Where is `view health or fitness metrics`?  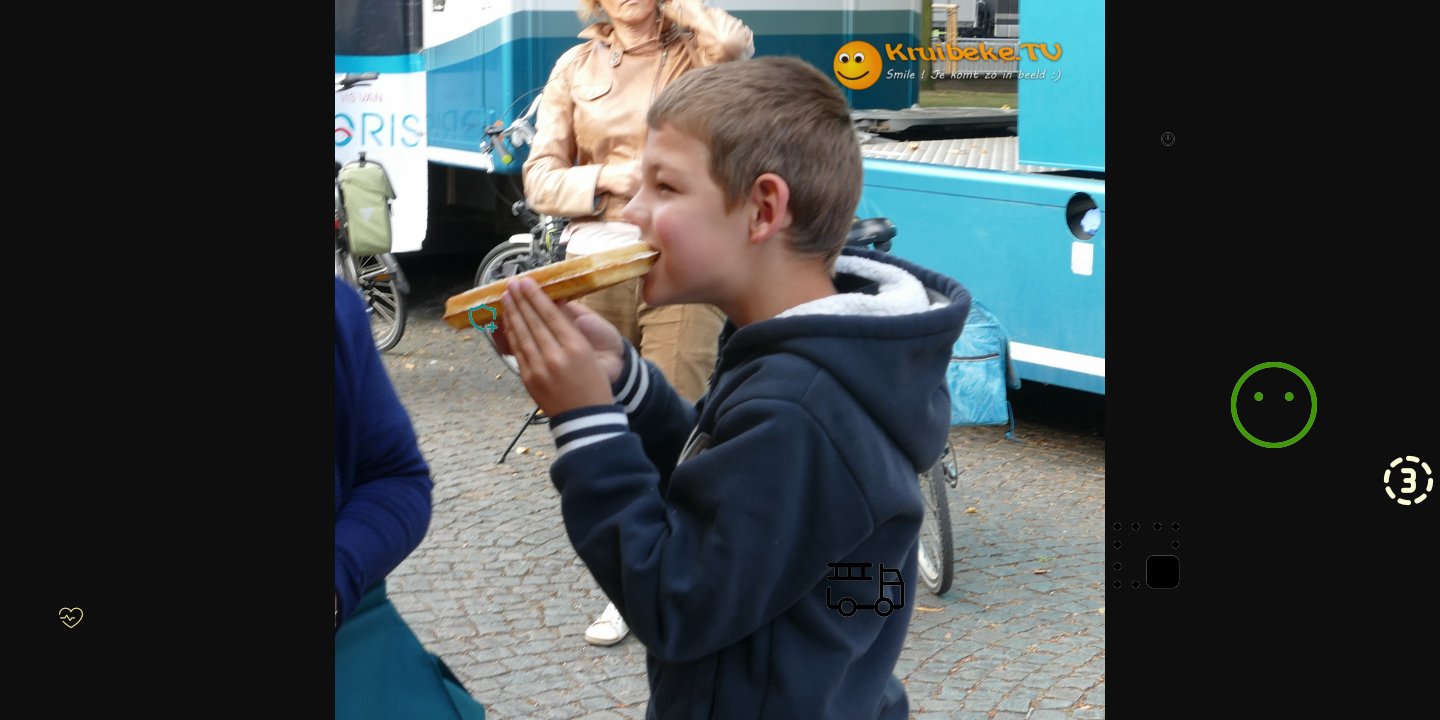 view health or fitness metrics is located at coordinates (71, 617).